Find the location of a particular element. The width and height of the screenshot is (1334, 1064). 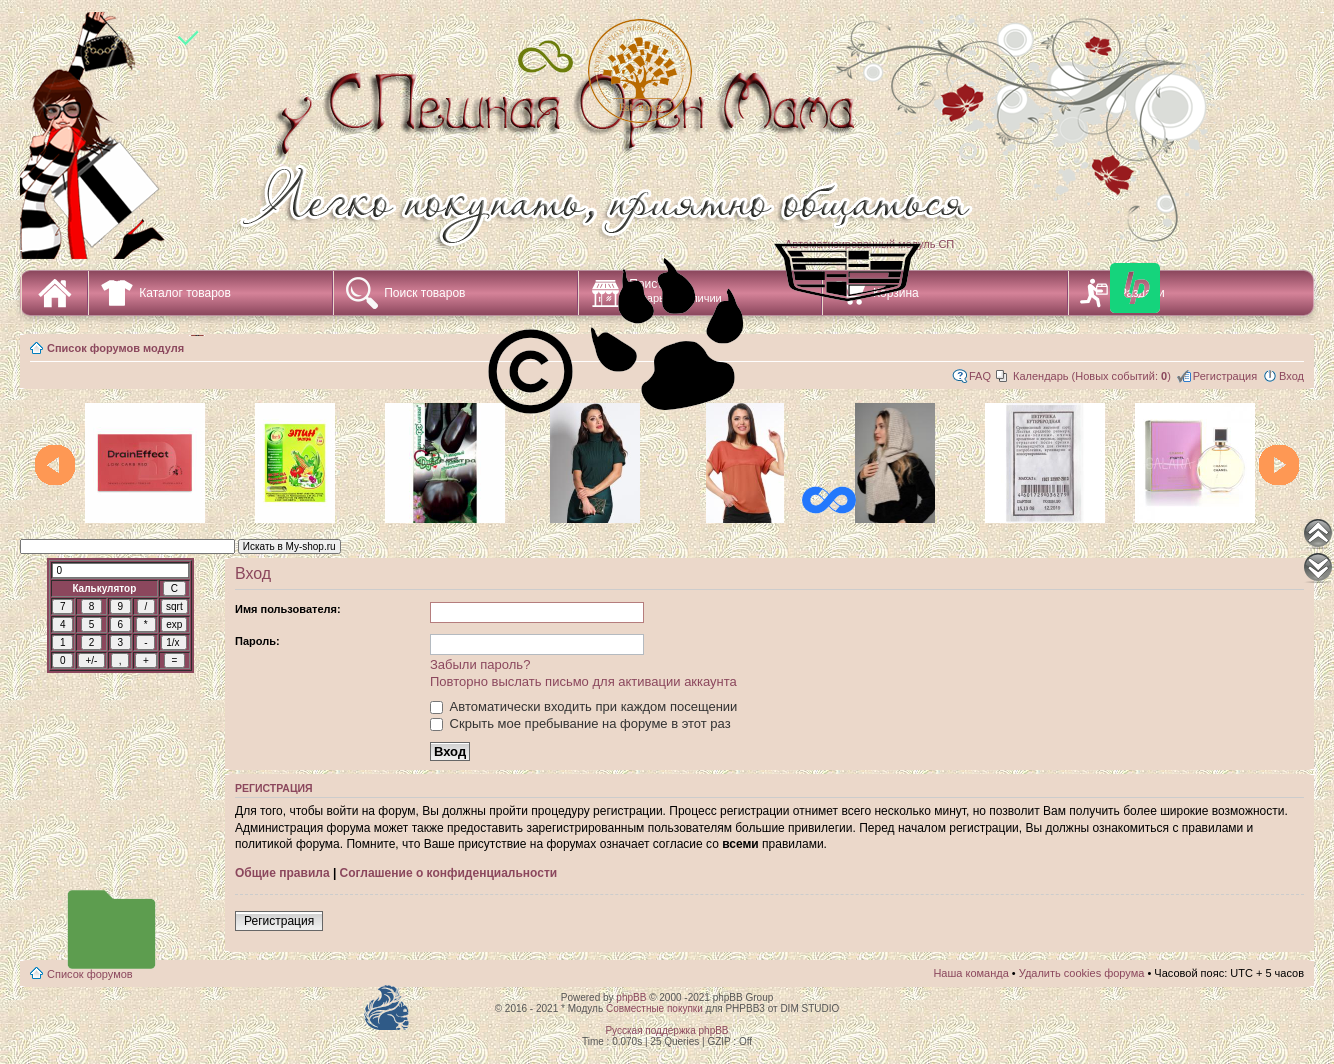

link to Liberapay donation page is located at coordinates (1135, 288).